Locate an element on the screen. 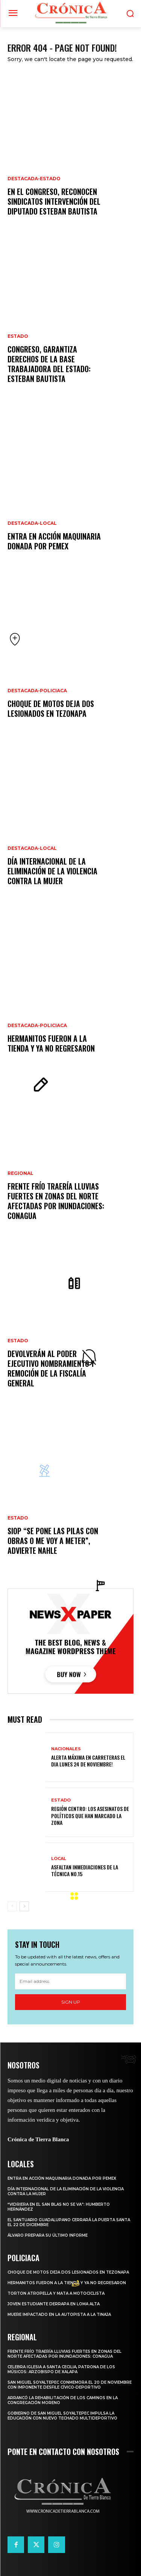 This screenshot has height=2576, width=141. indicates renewable or wind energy options is located at coordinates (44, 1471).